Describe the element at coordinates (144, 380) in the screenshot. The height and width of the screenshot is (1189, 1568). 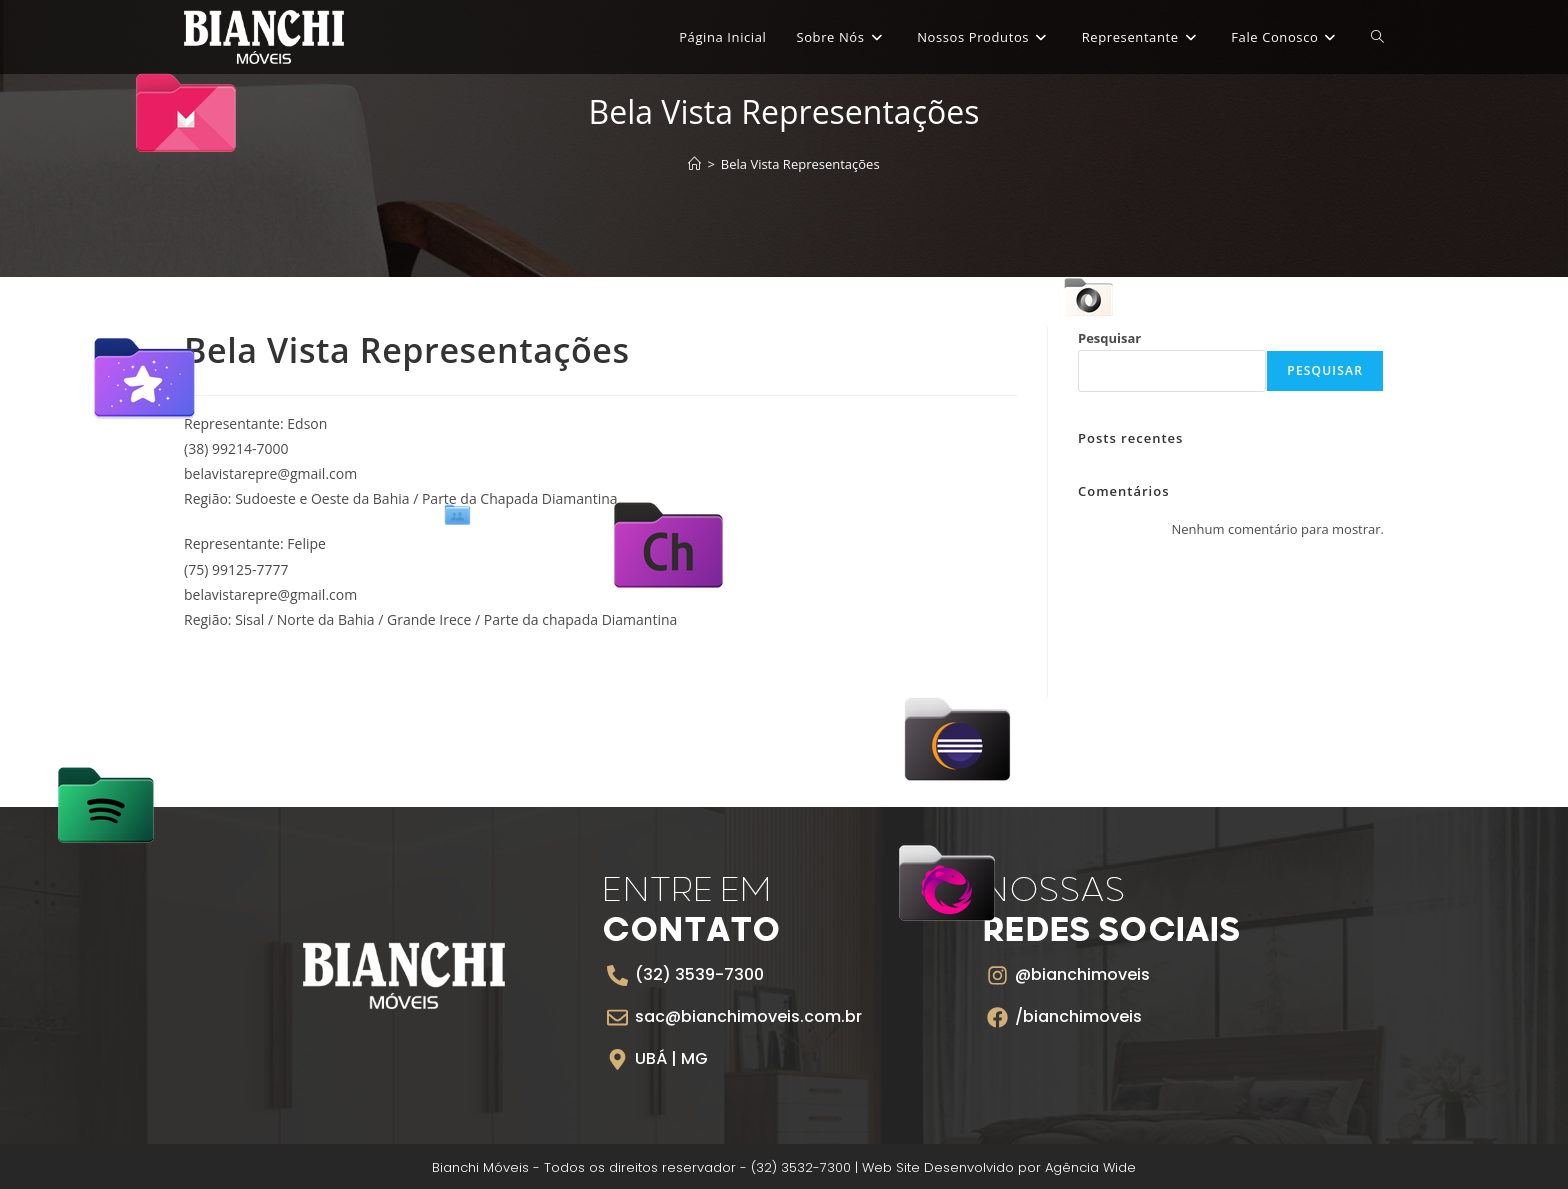
I see `open telegram premium files folder` at that location.